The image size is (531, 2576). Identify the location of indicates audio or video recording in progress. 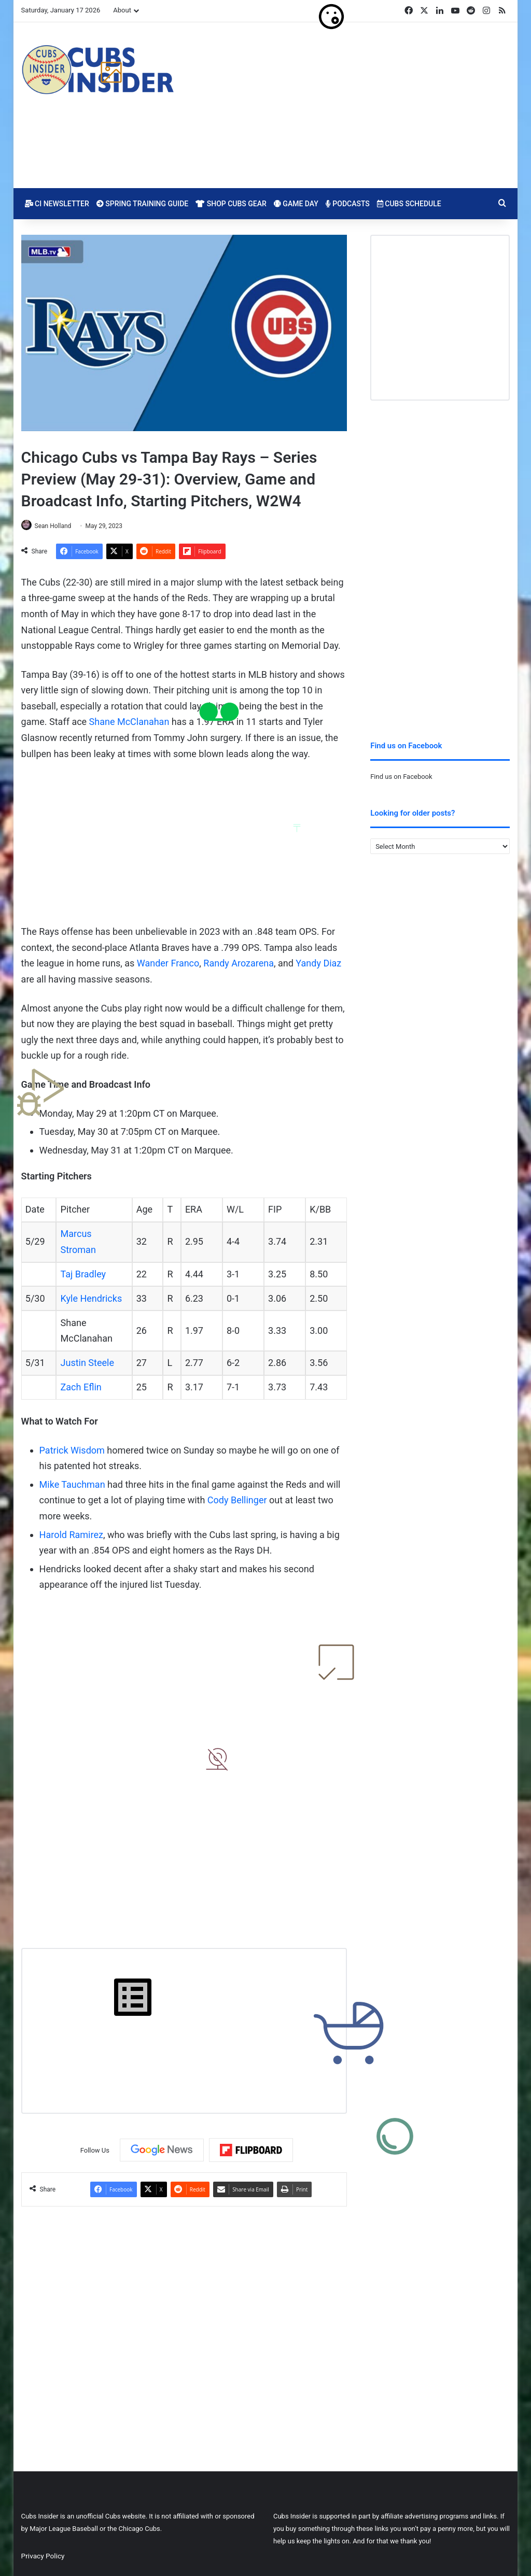
(219, 711).